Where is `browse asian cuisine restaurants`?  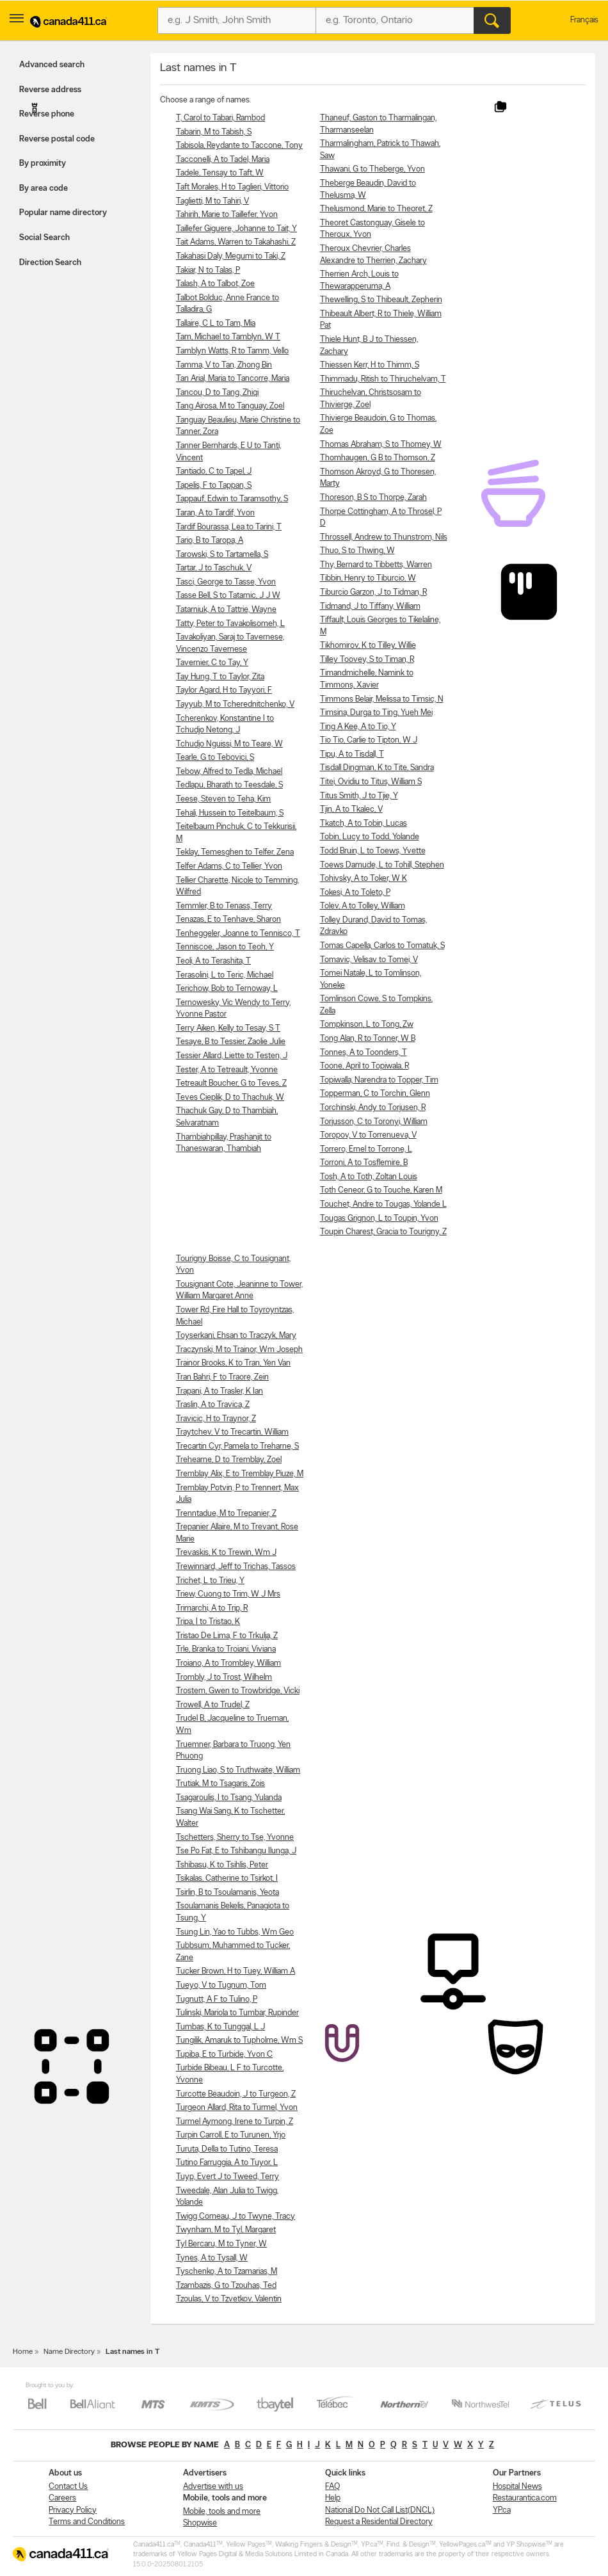
browse asian cuisine restaurants is located at coordinates (513, 495).